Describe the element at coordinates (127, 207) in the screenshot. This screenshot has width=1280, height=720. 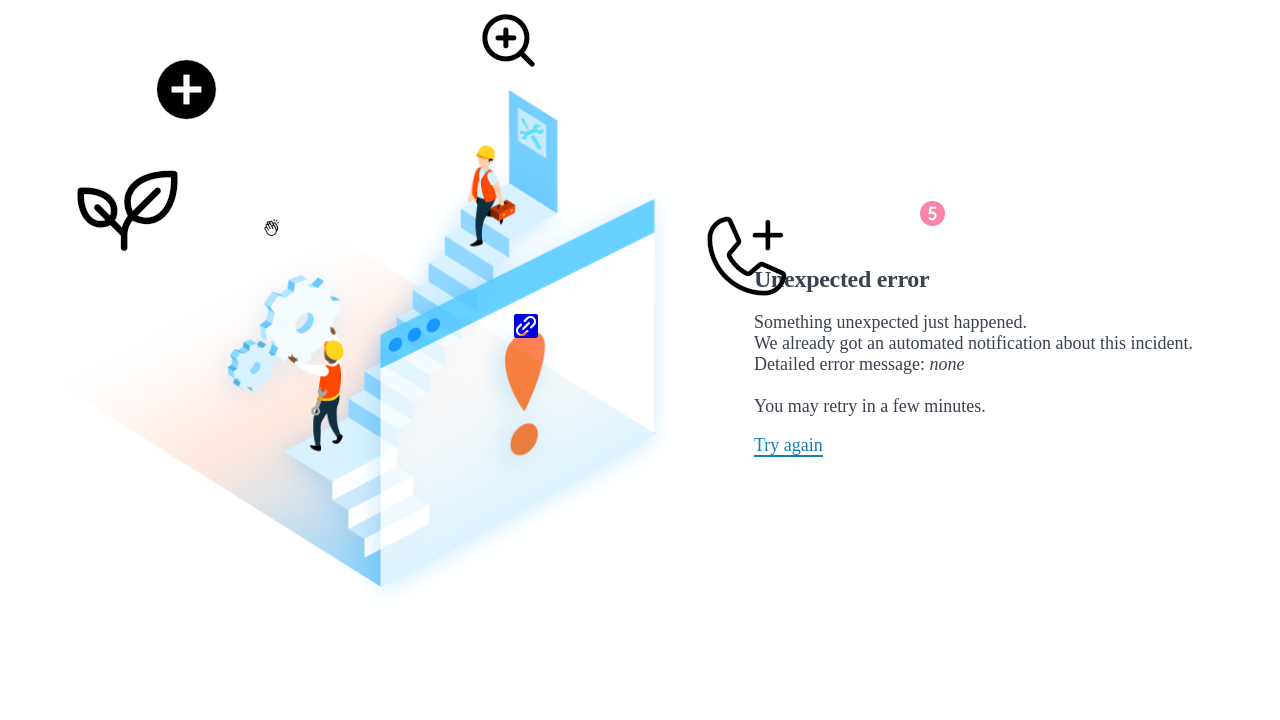
I see `view plant care or gardening features` at that location.